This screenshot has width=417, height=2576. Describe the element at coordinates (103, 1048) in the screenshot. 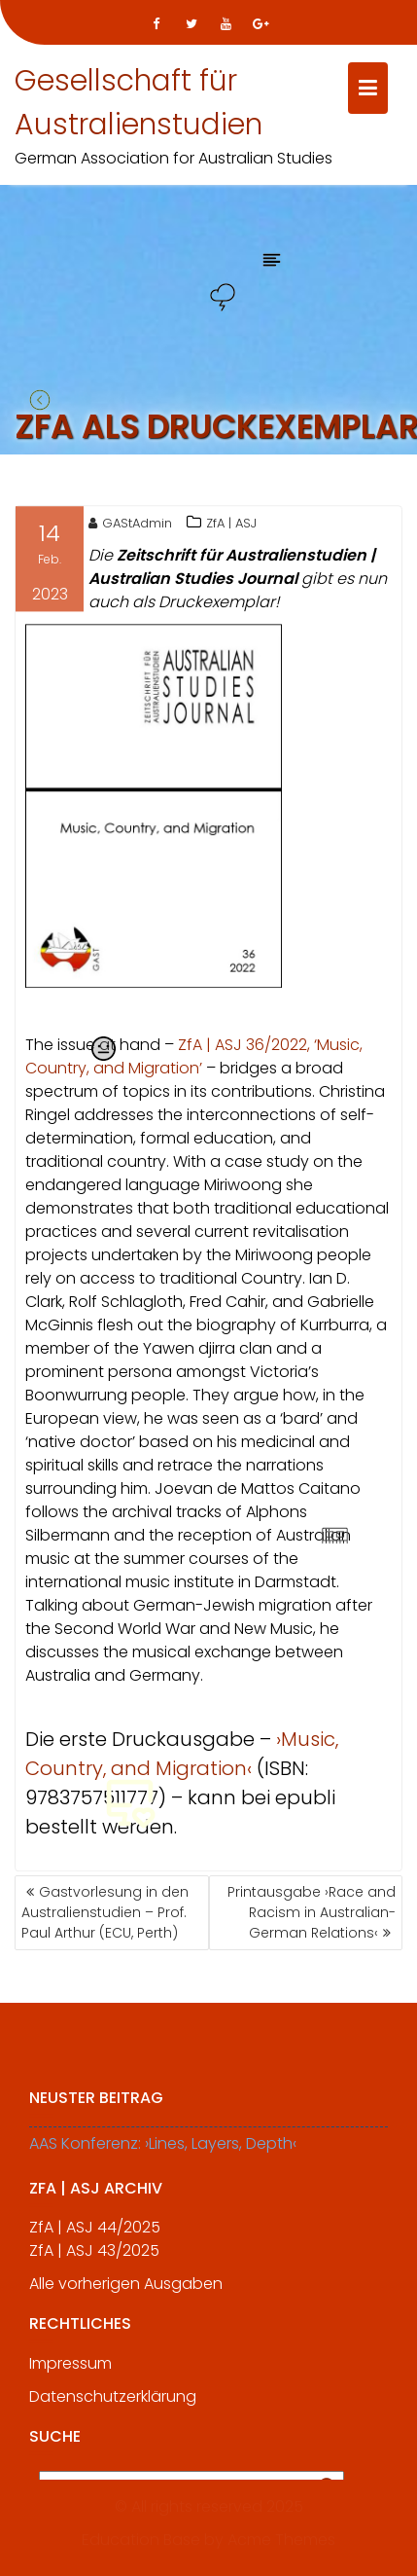

I see `rate experience as neutral or average` at that location.